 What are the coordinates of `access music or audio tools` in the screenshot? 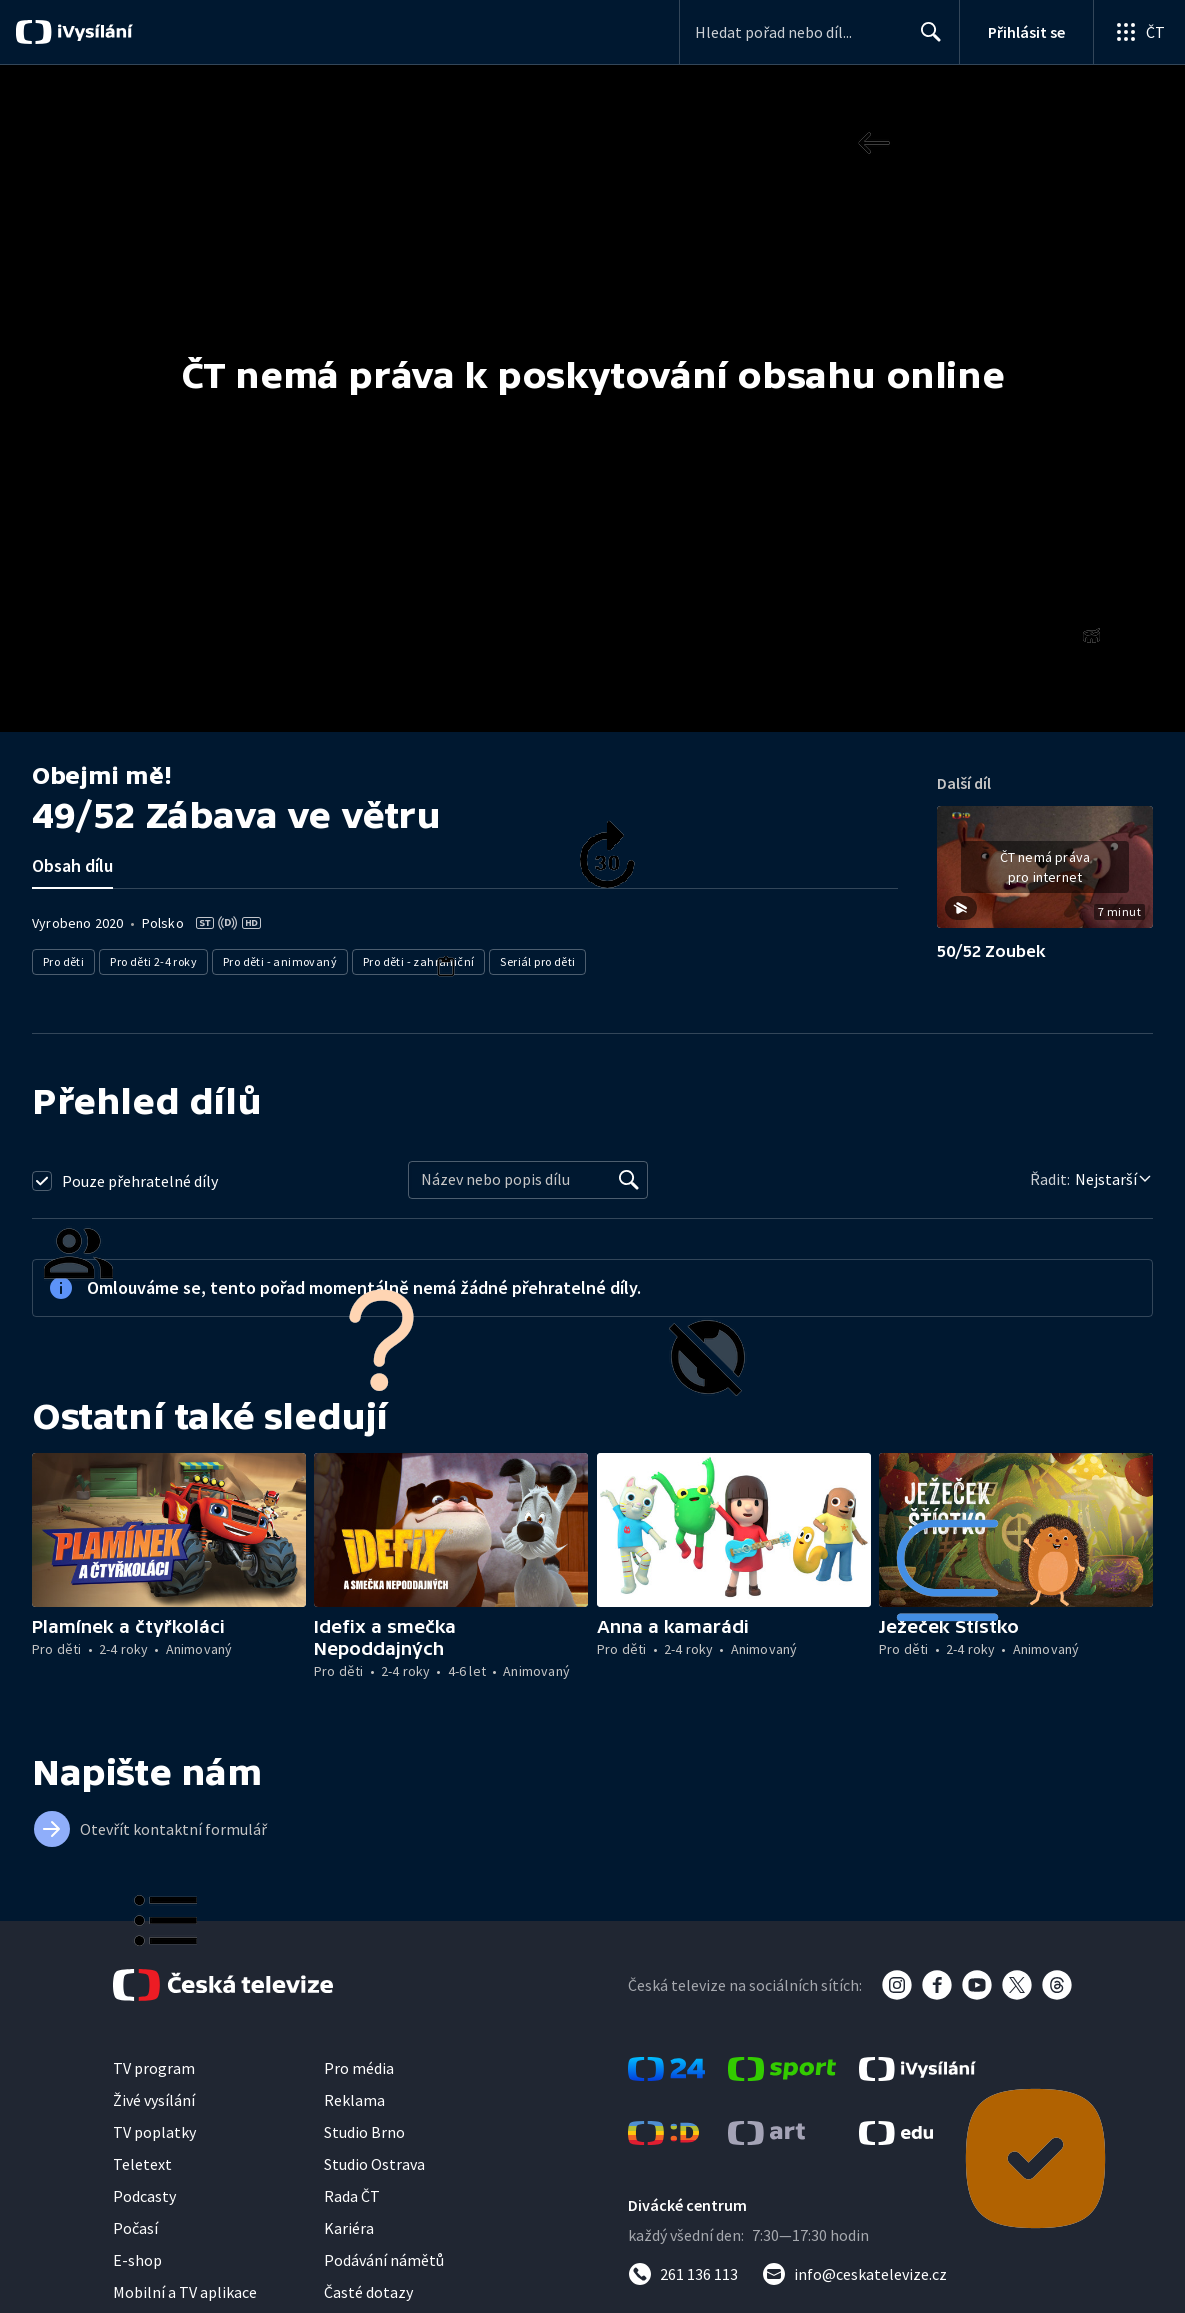 It's located at (1091, 635).